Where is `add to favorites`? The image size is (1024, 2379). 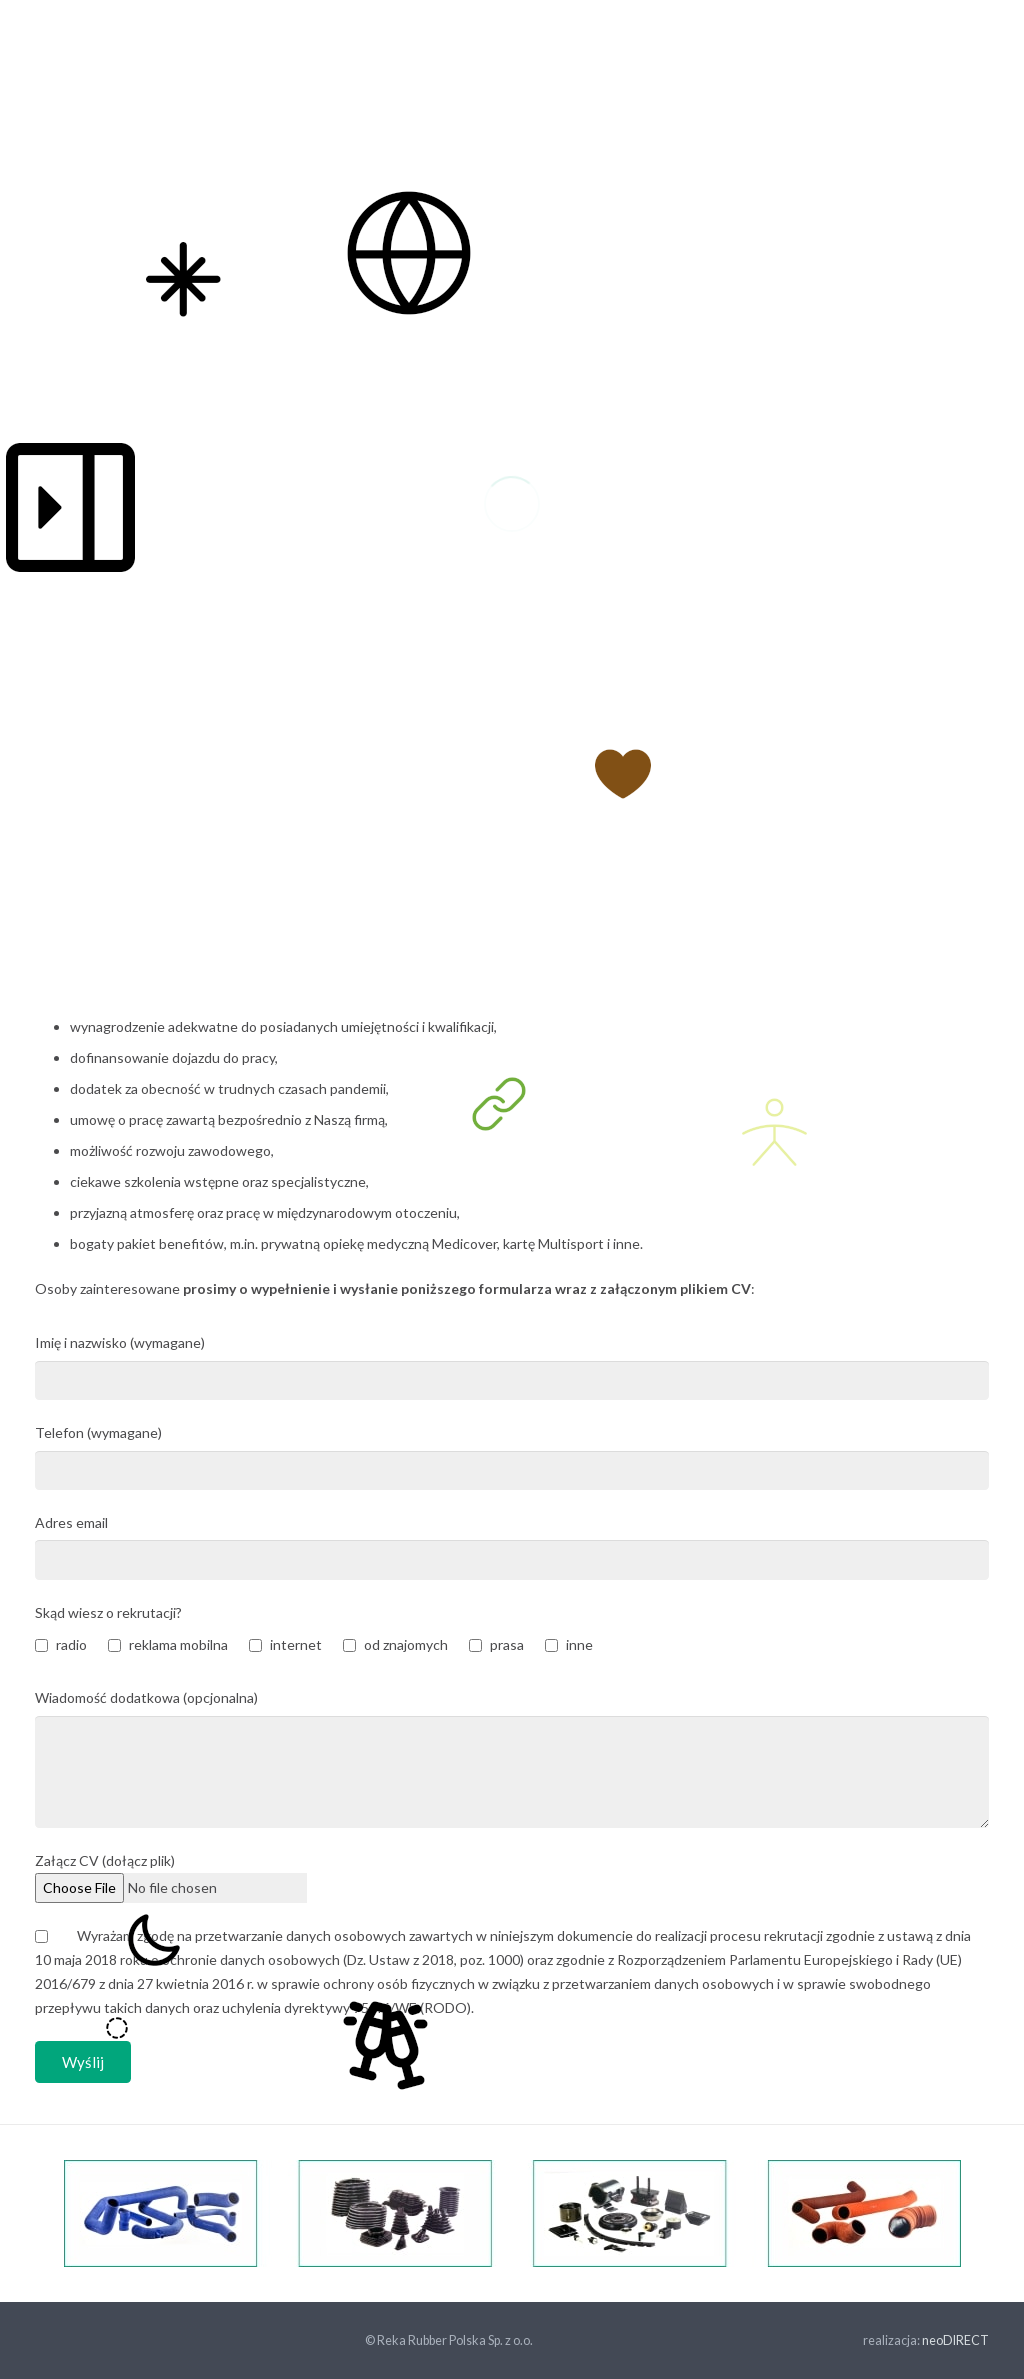
add to favorites is located at coordinates (623, 774).